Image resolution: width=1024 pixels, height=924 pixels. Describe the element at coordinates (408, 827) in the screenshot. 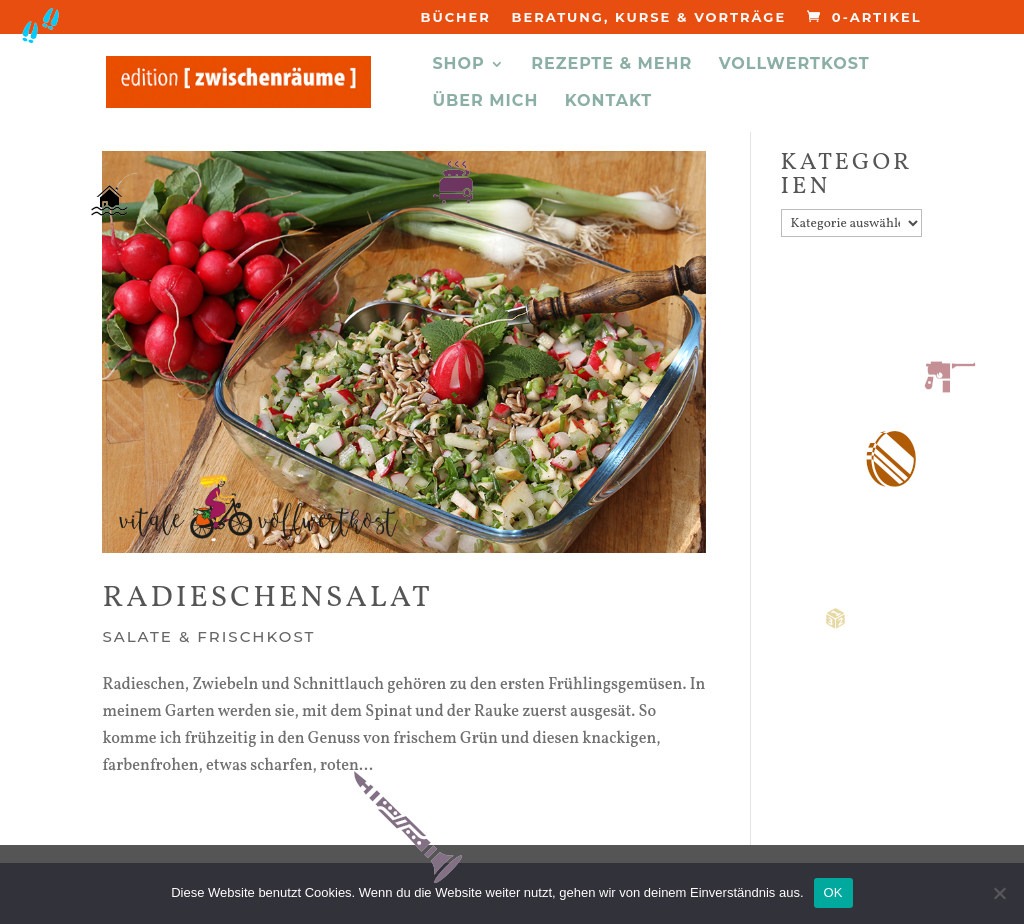

I see `select clarinet as your instrument` at that location.